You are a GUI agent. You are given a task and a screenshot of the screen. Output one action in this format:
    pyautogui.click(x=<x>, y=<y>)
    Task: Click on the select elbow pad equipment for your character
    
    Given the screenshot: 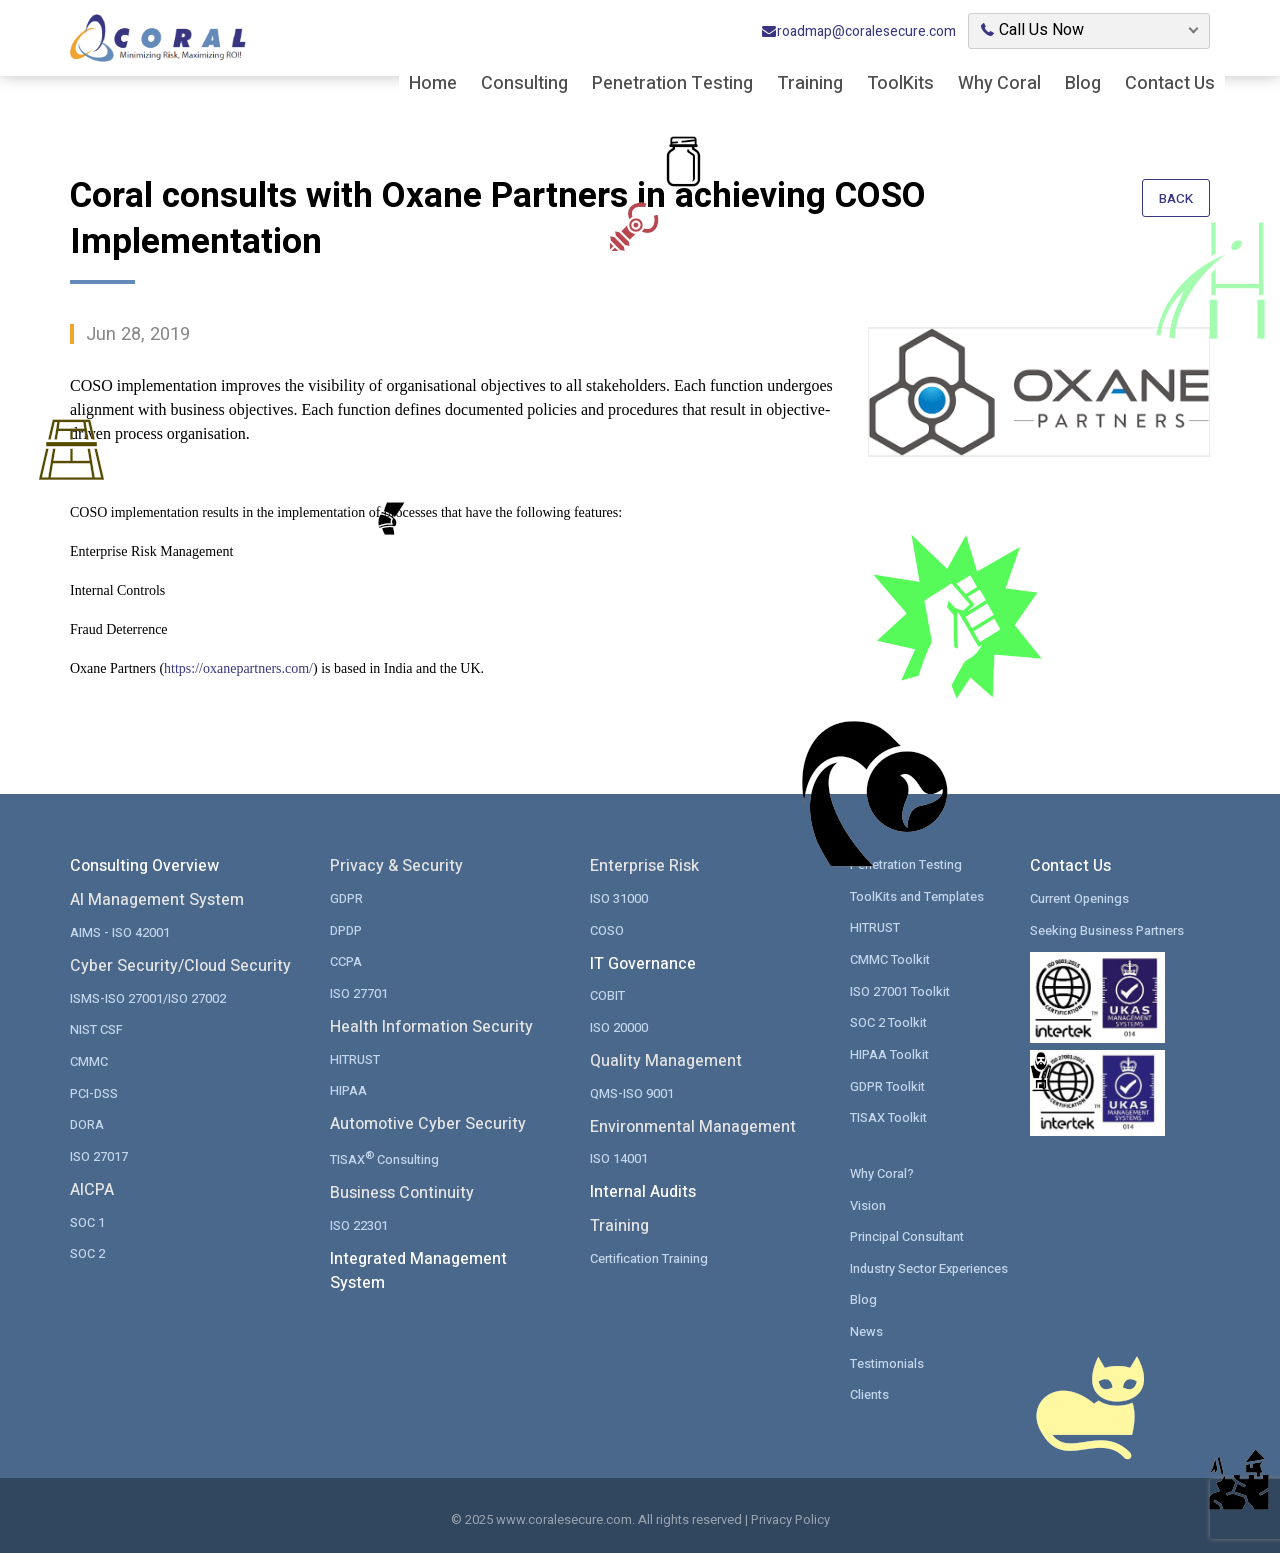 What is the action you would take?
    pyautogui.click(x=388, y=518)
    